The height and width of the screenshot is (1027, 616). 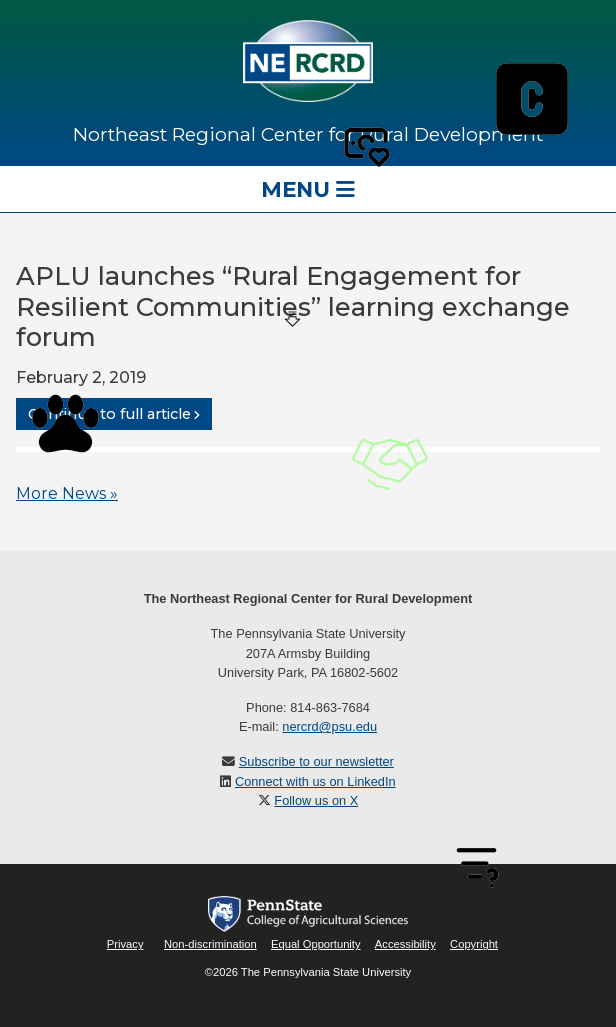 What do you see at coordinates (390, 462) in the screenshot?
I see `indicates a partnership or collaboration feature` at bounding box center [390, 462].